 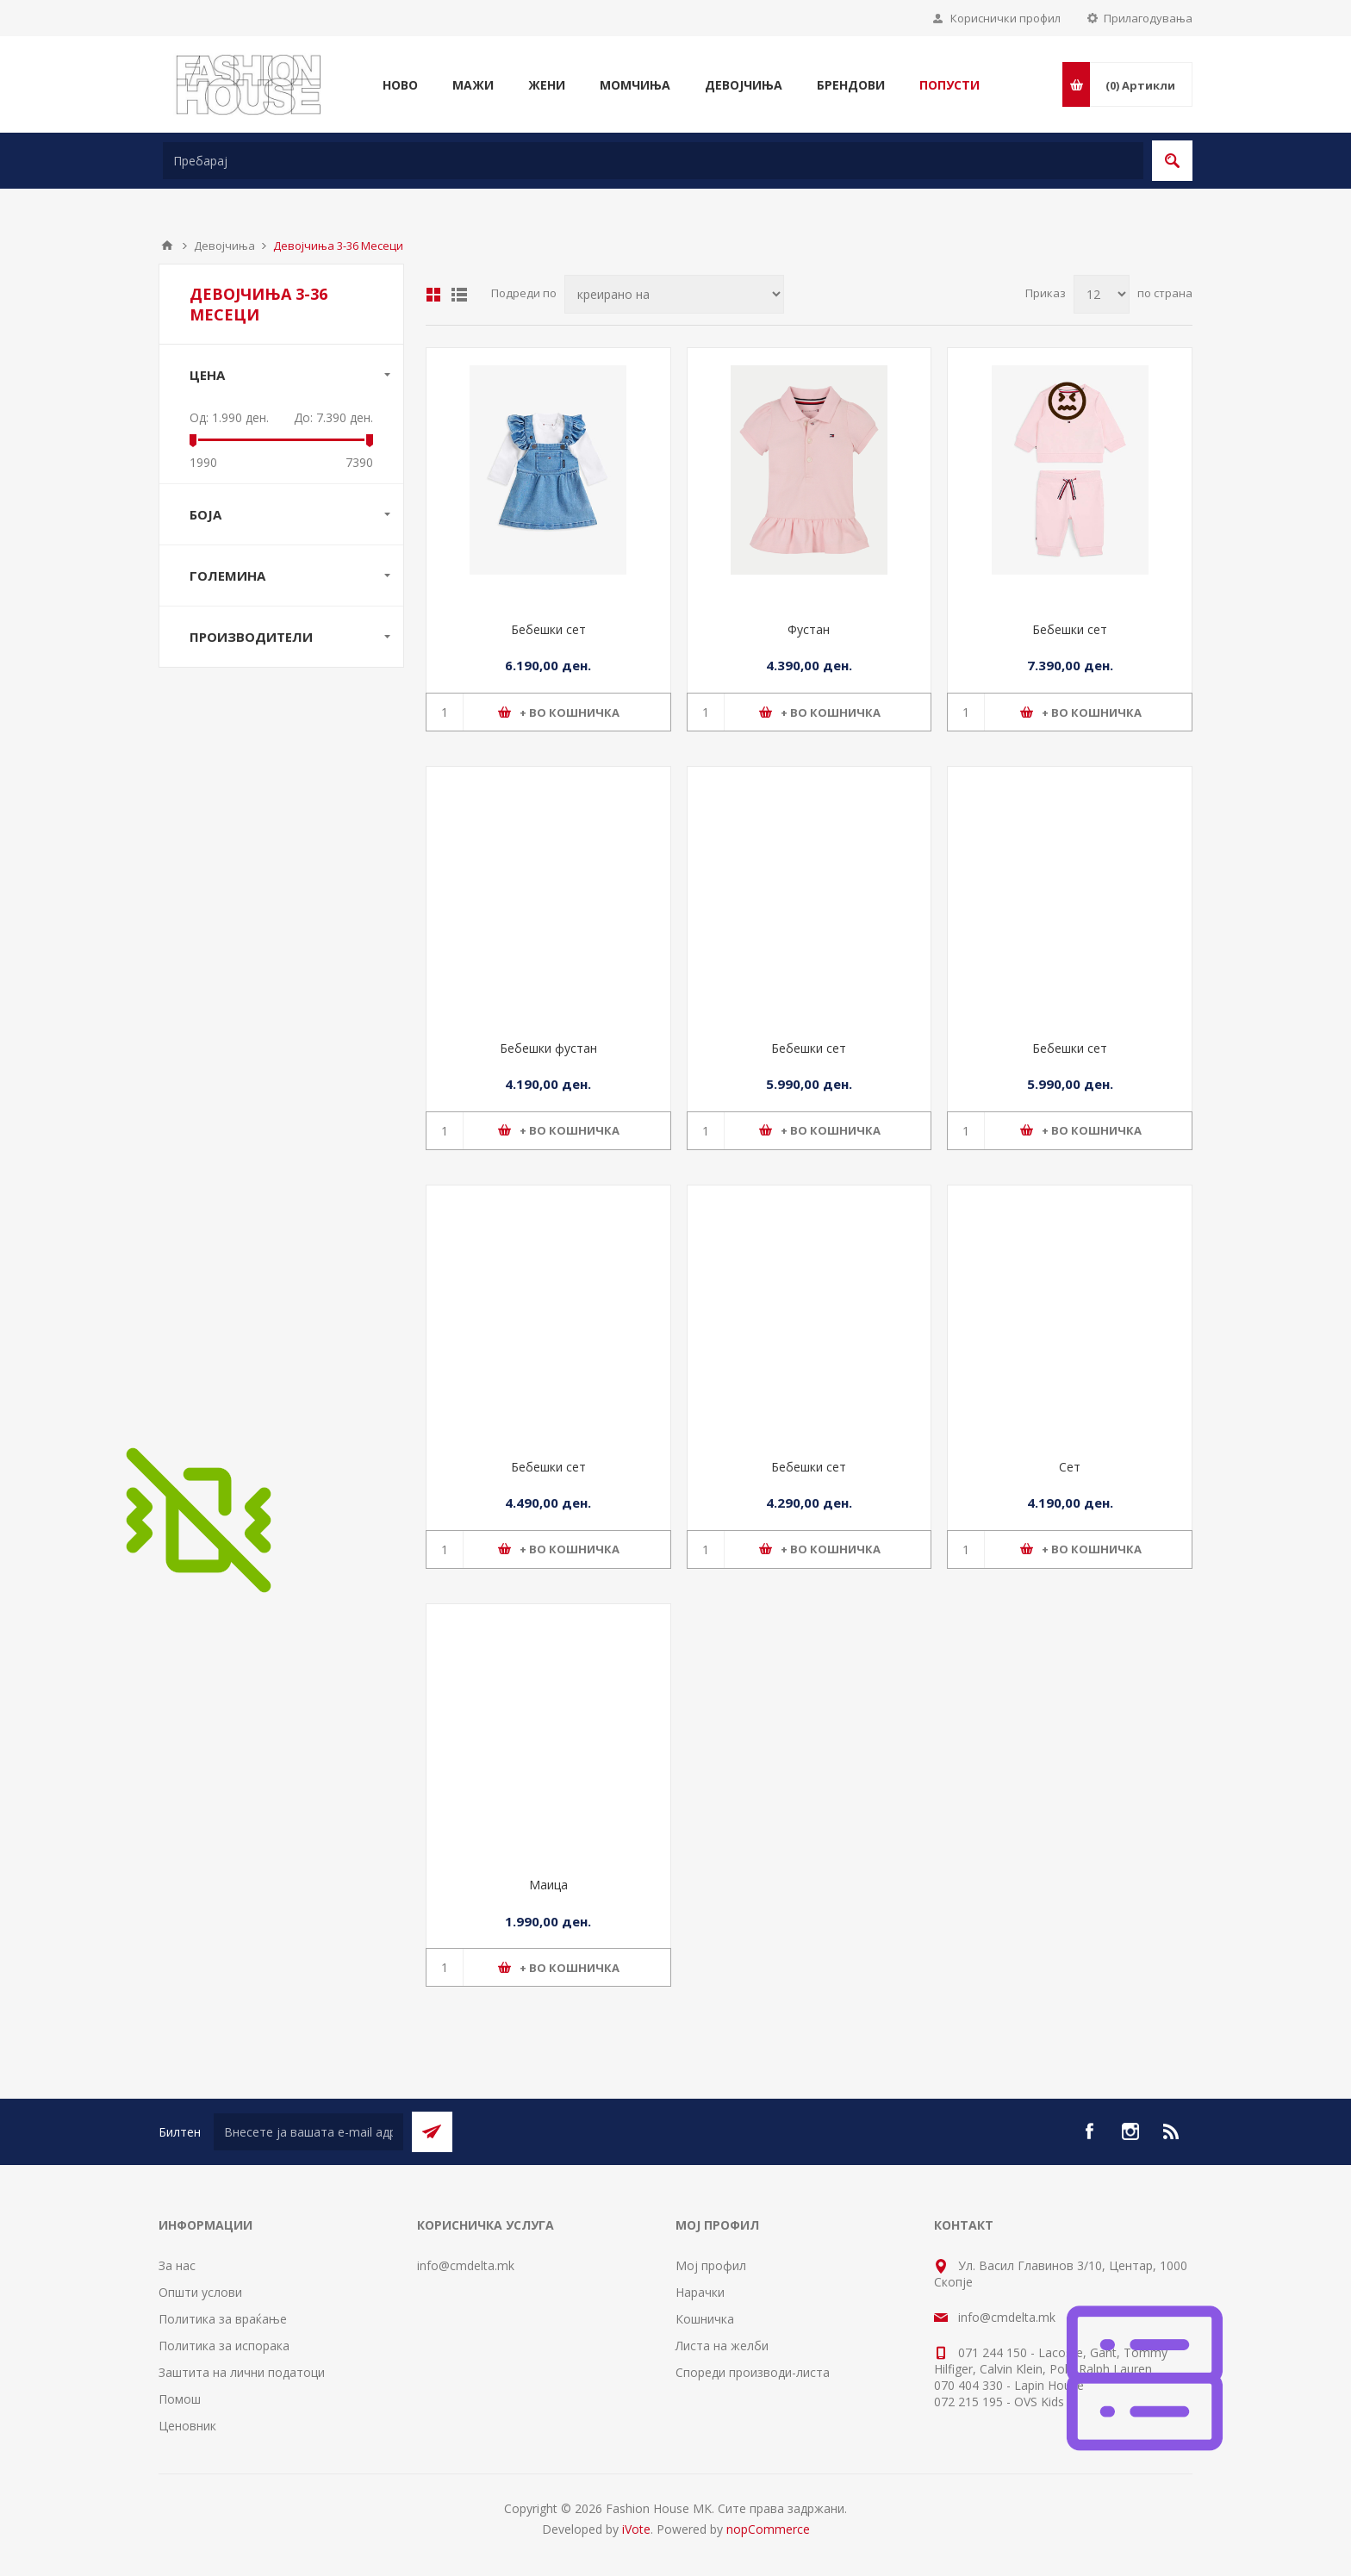 I want to click on access server settings or management, so click(x=1144, y=2380).